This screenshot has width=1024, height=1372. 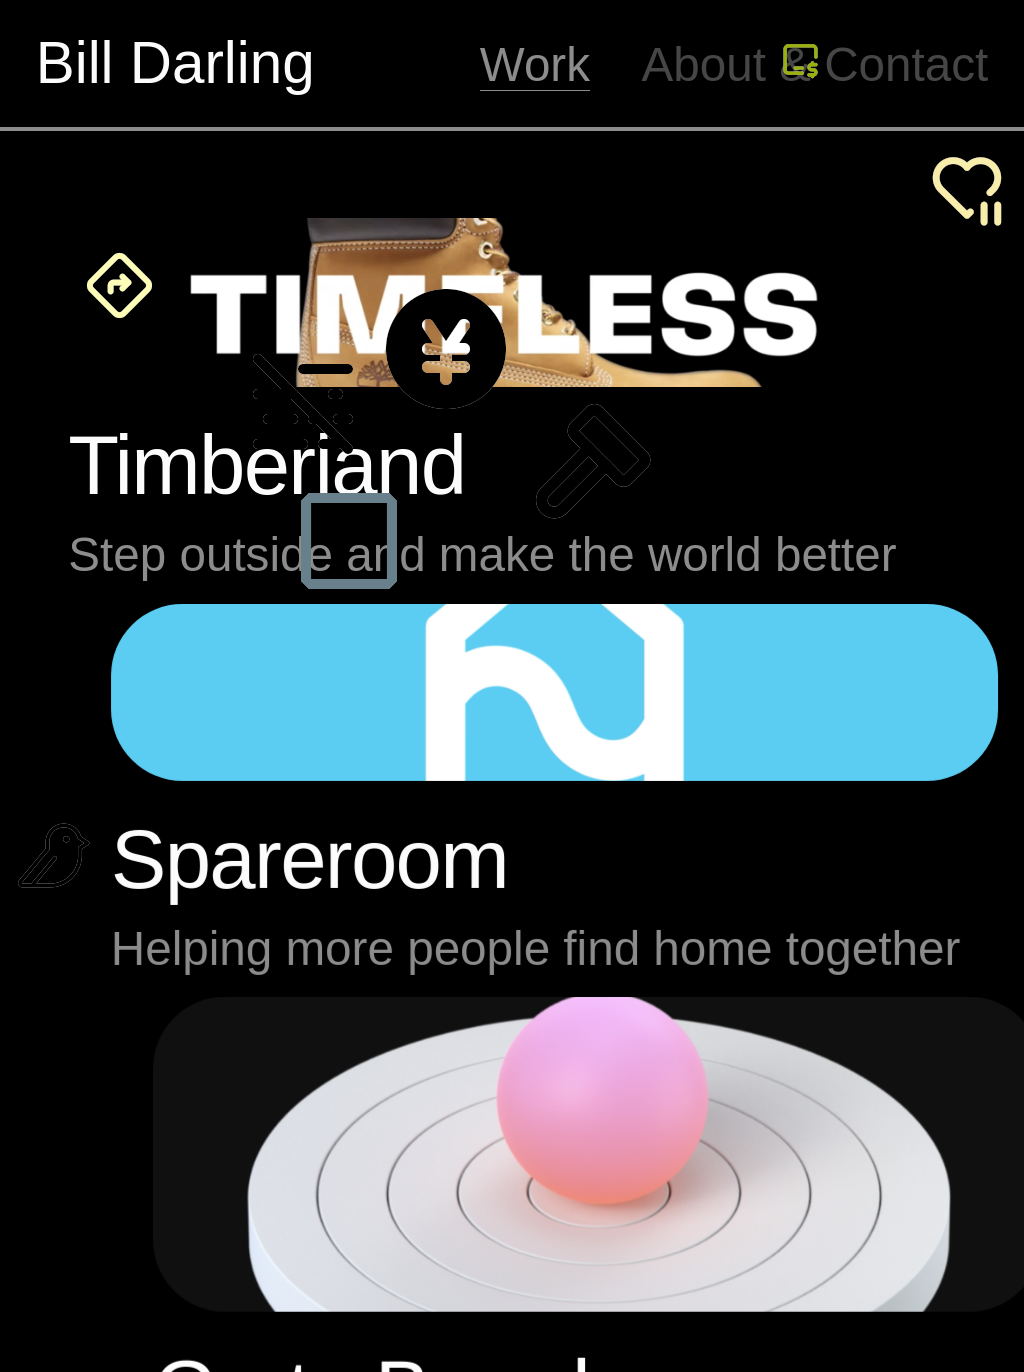 I want to click on access twitter or social media sharing, so click(x=55, y=858).